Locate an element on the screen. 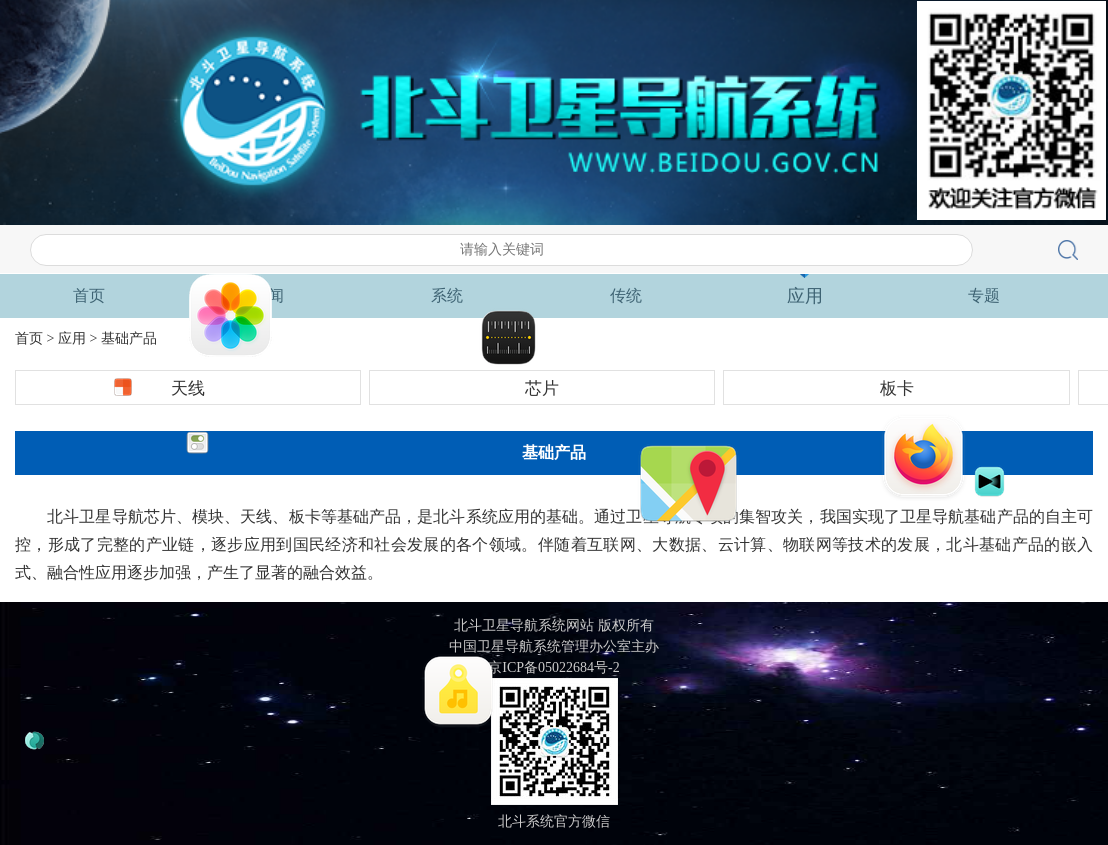 The width and height of the screenshot is (1108, 845). open gitbutler version control app is located at coordinates (989, 481).